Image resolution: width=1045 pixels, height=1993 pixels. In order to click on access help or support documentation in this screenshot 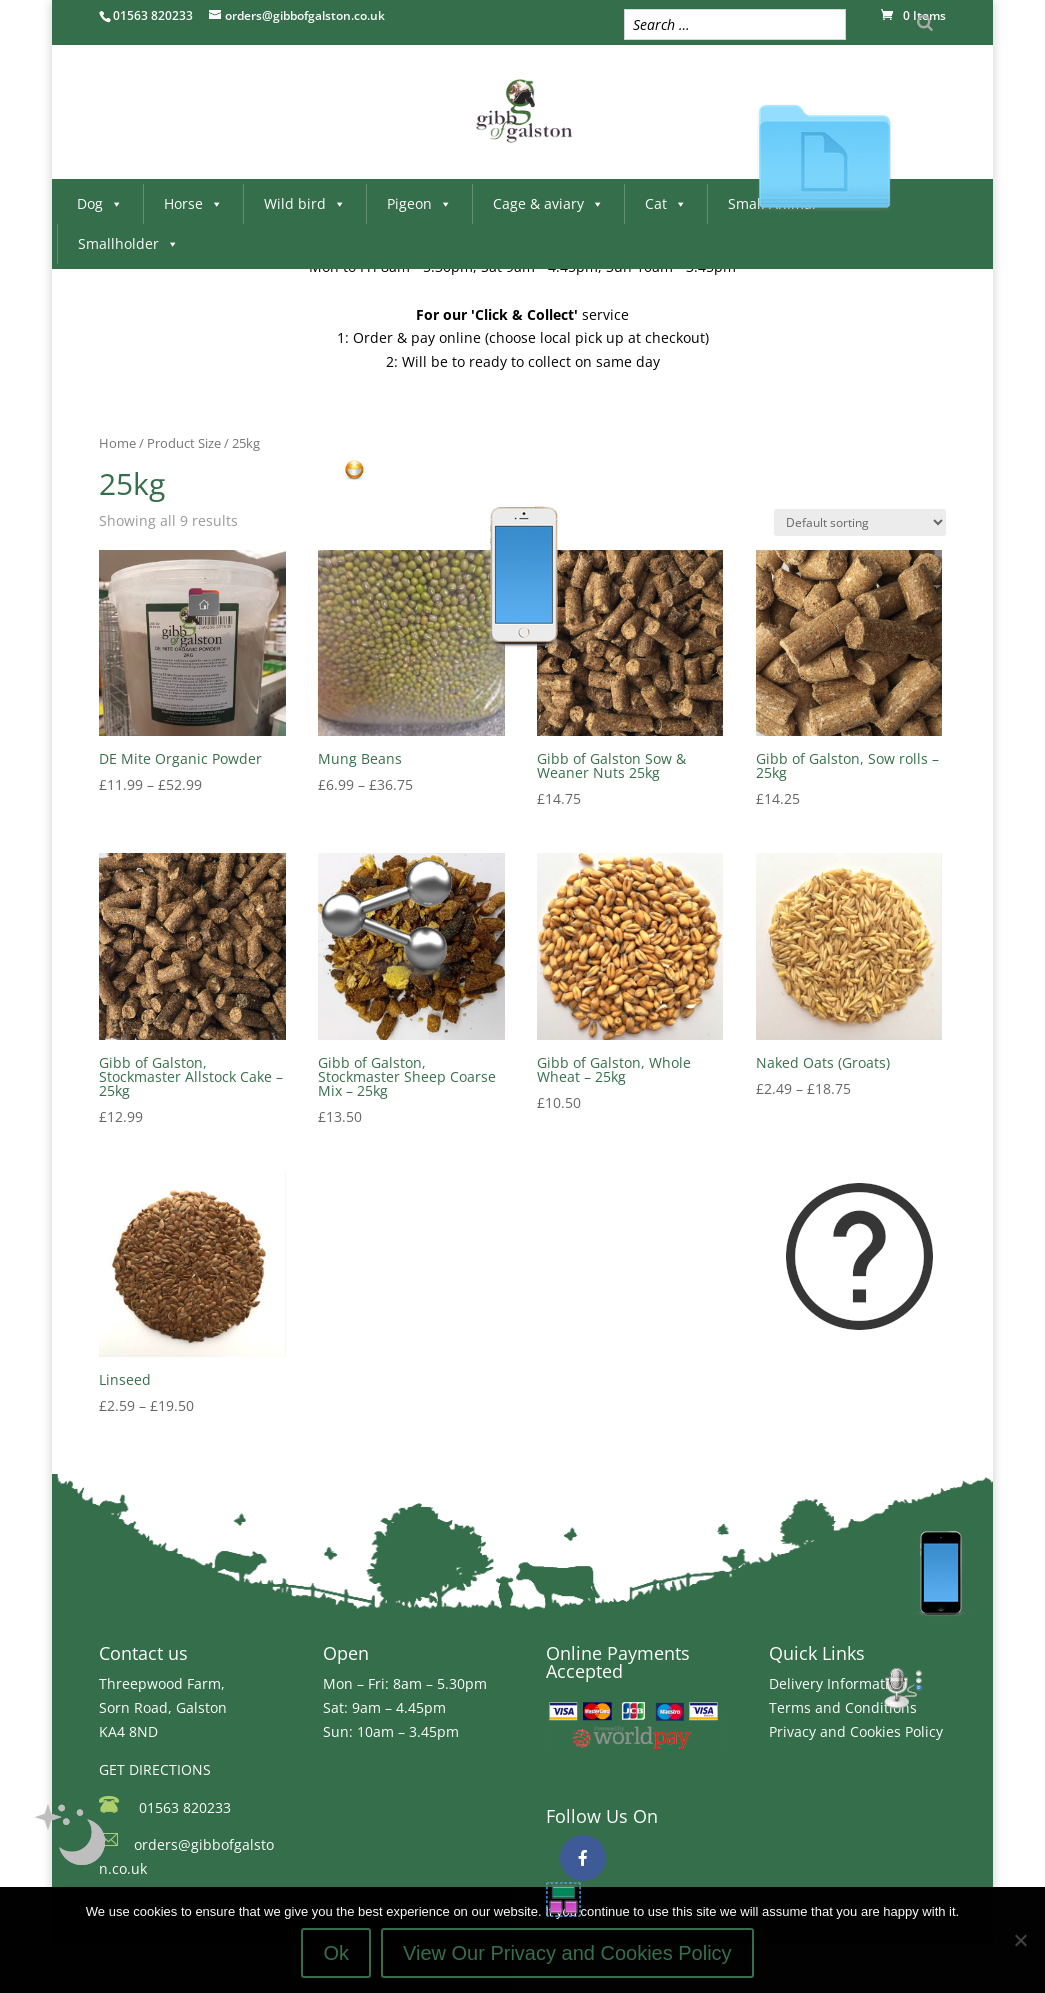, I will do `click(859, 1256)`.